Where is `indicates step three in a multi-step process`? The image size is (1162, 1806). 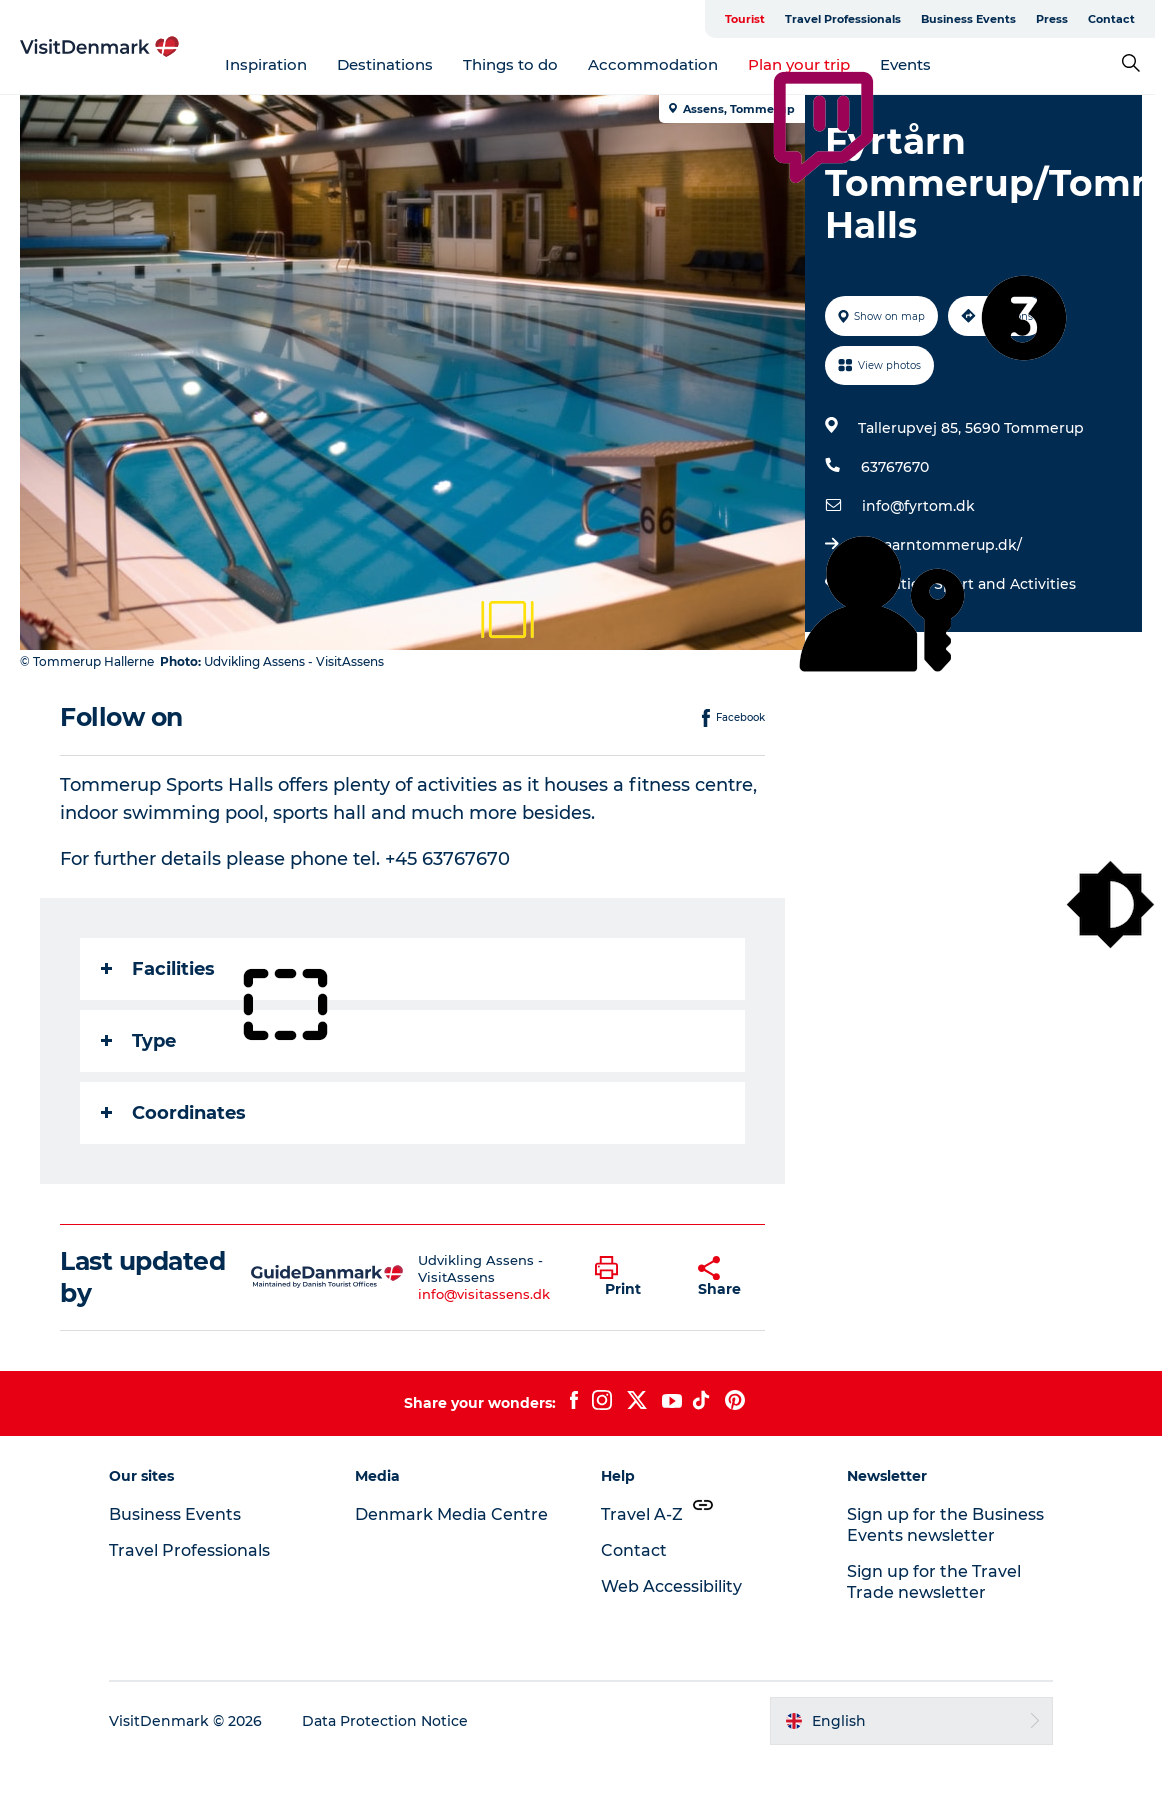 indicates step three in a multi-step process is located at coordinates (1024, 318).